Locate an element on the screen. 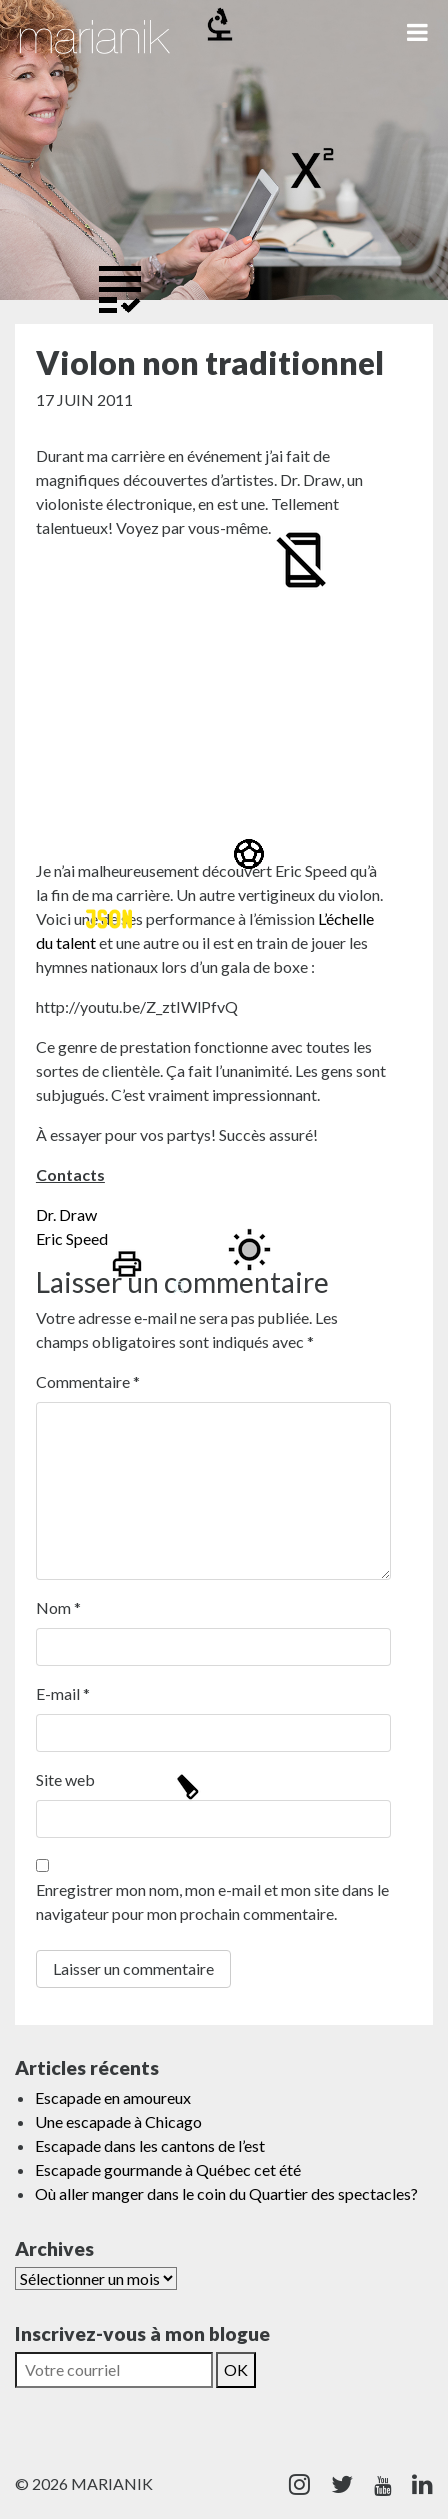  format selected text as superscript is located at coordinates (306, 168).